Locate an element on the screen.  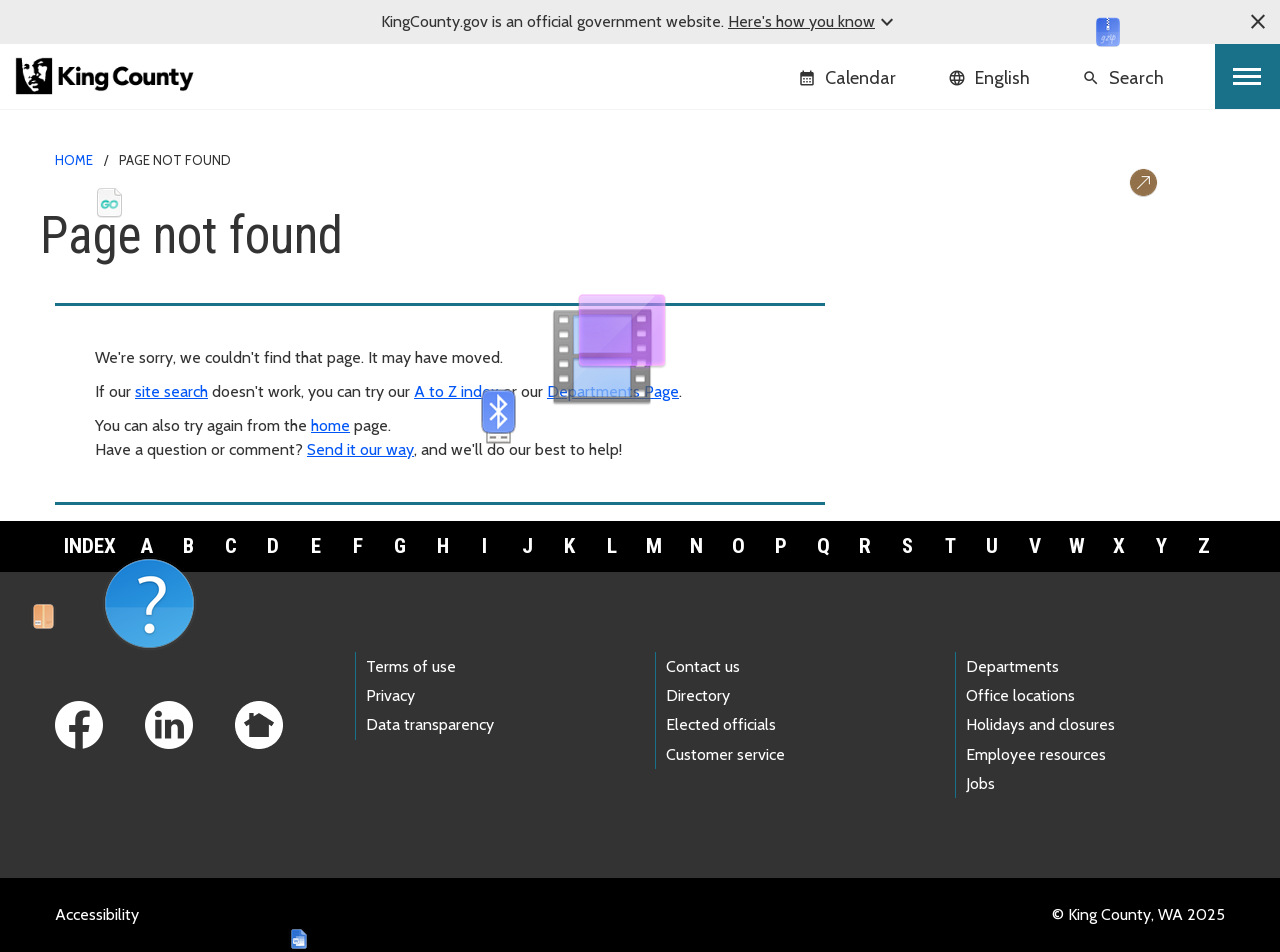
indicates a symbolic link or shortcut to another file is located at coordinates (1143, 182).